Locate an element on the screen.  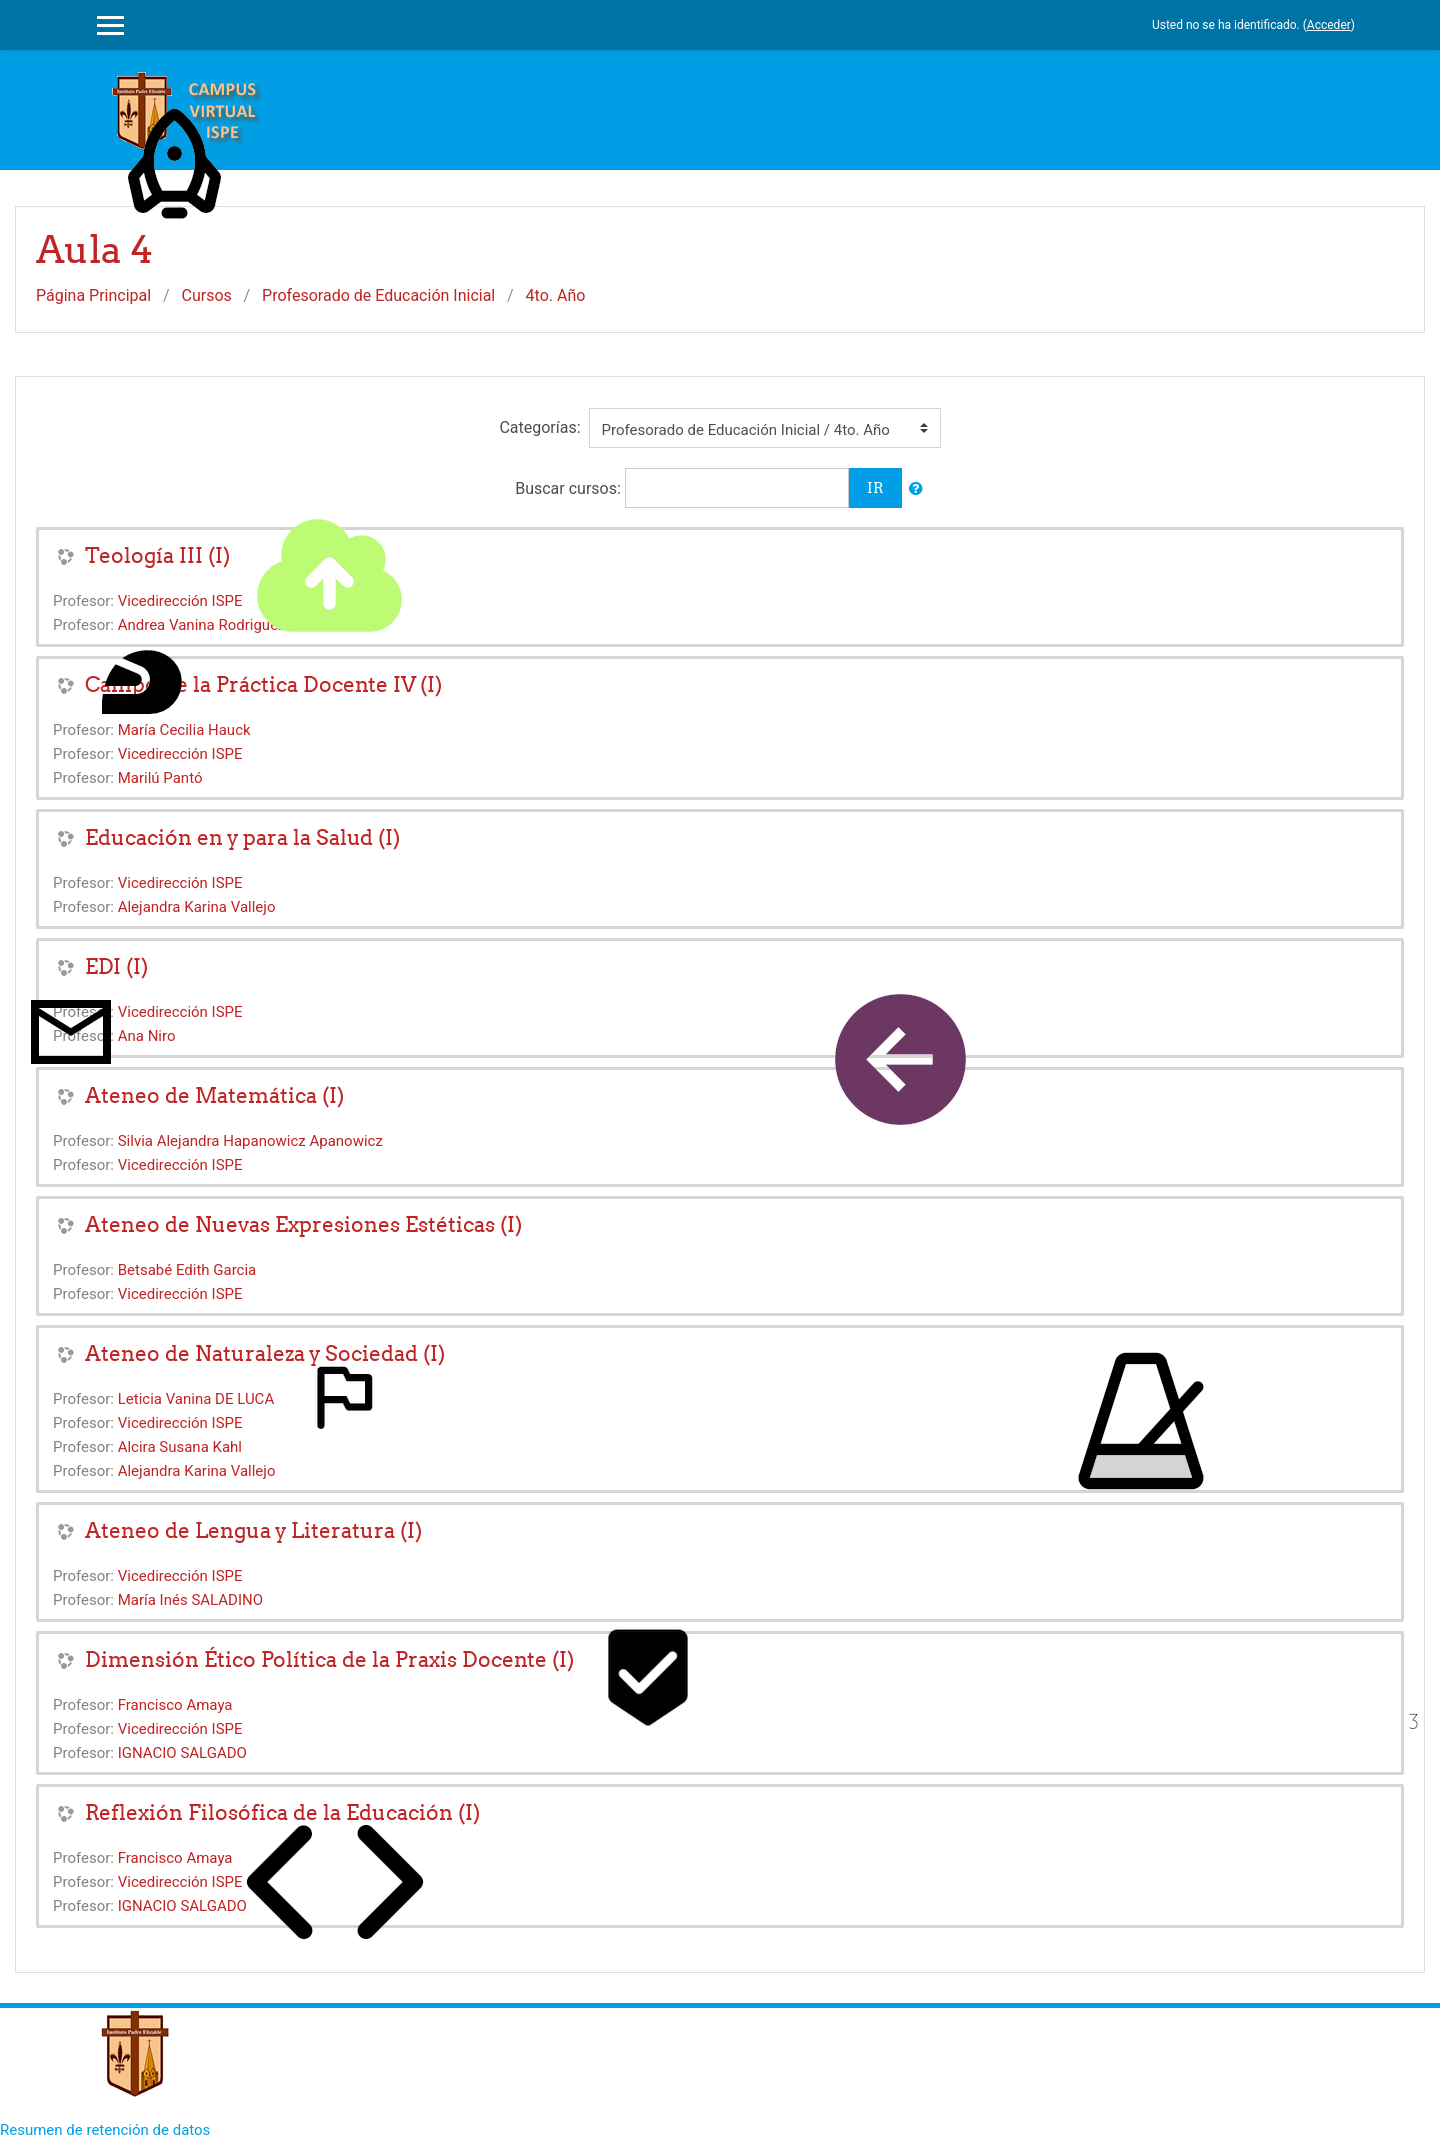
view source code is located at coordinates (335, 1882).